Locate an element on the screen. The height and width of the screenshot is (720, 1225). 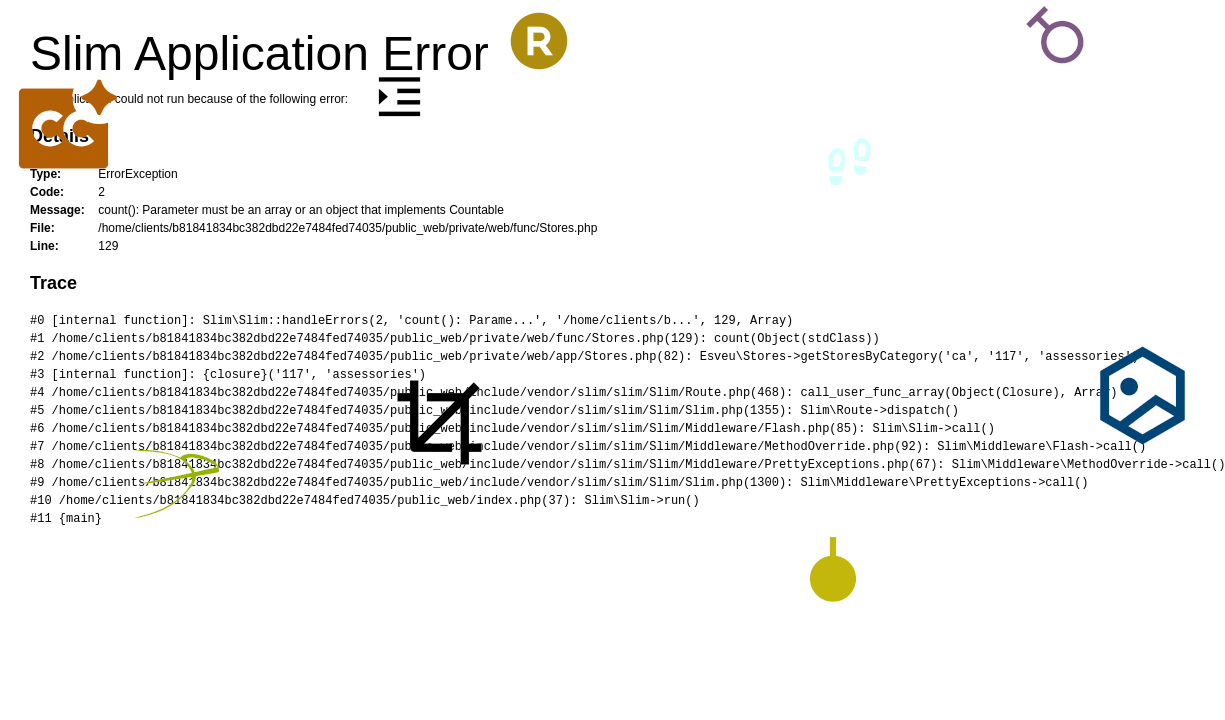
indicates transgender or travesti gender identity is located at coordinates (1058, 35).